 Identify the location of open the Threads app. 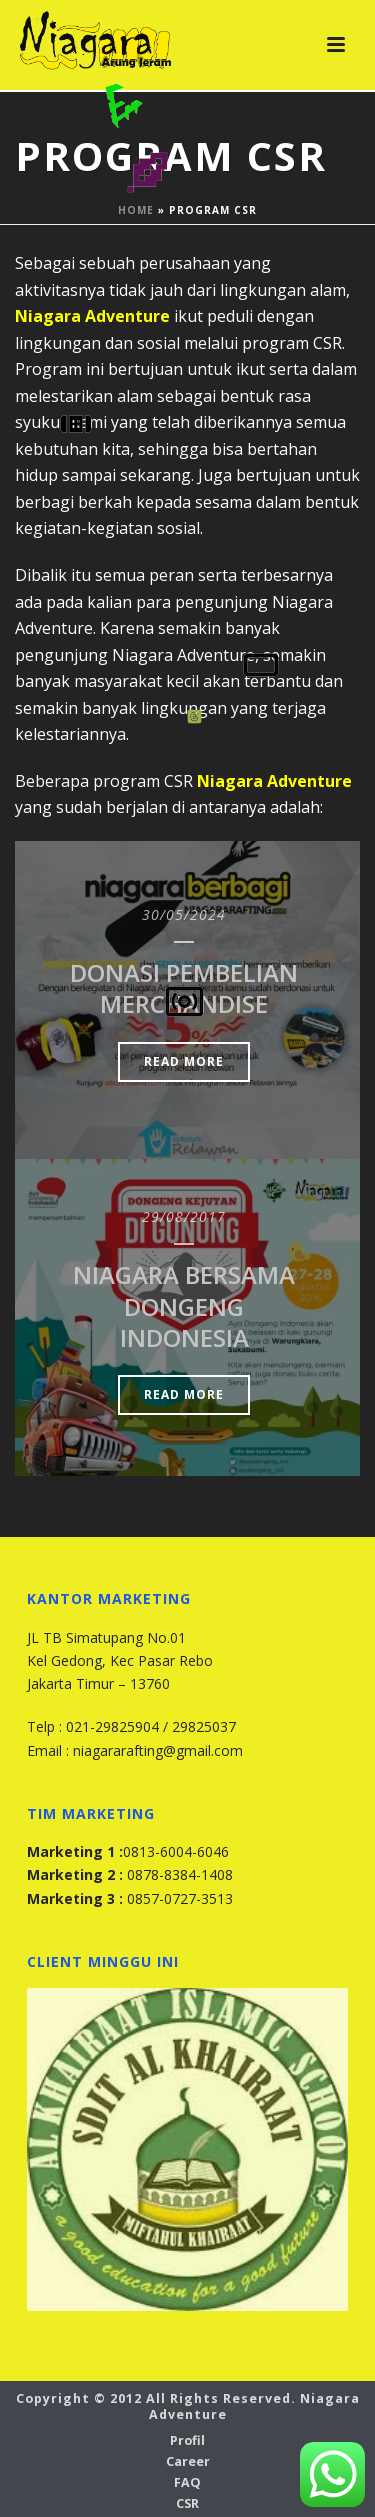
(194, 716).